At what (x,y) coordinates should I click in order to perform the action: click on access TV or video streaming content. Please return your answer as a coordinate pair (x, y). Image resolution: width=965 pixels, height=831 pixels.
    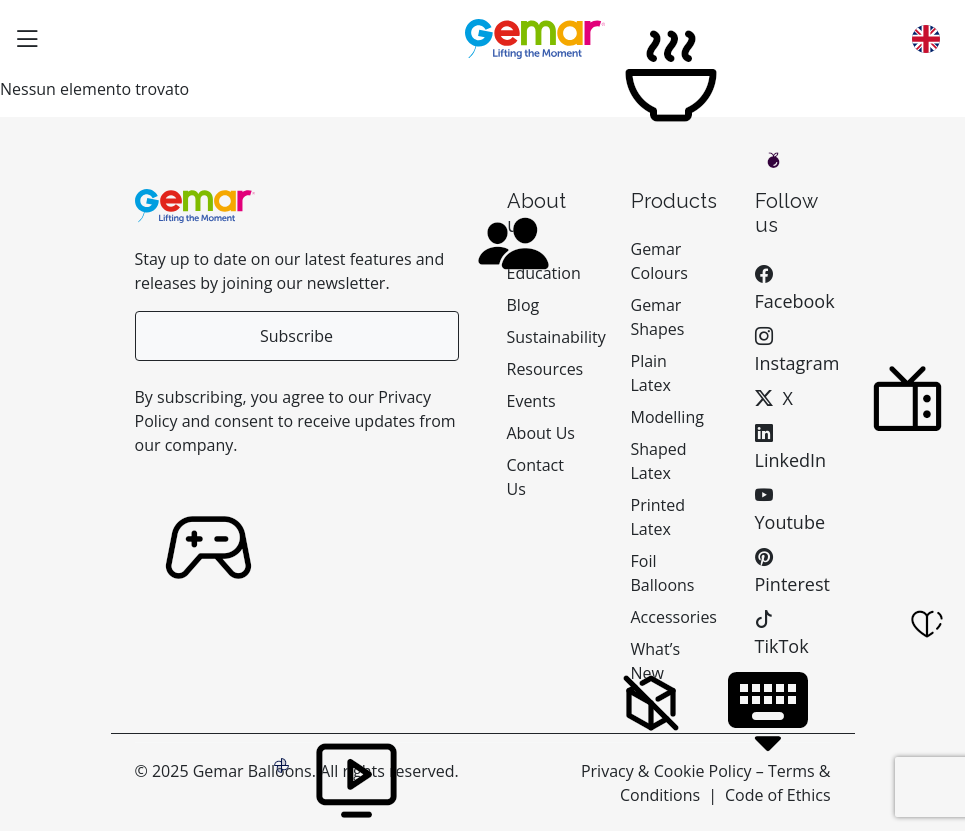
    Looking at the image, I should click on (907, 402).